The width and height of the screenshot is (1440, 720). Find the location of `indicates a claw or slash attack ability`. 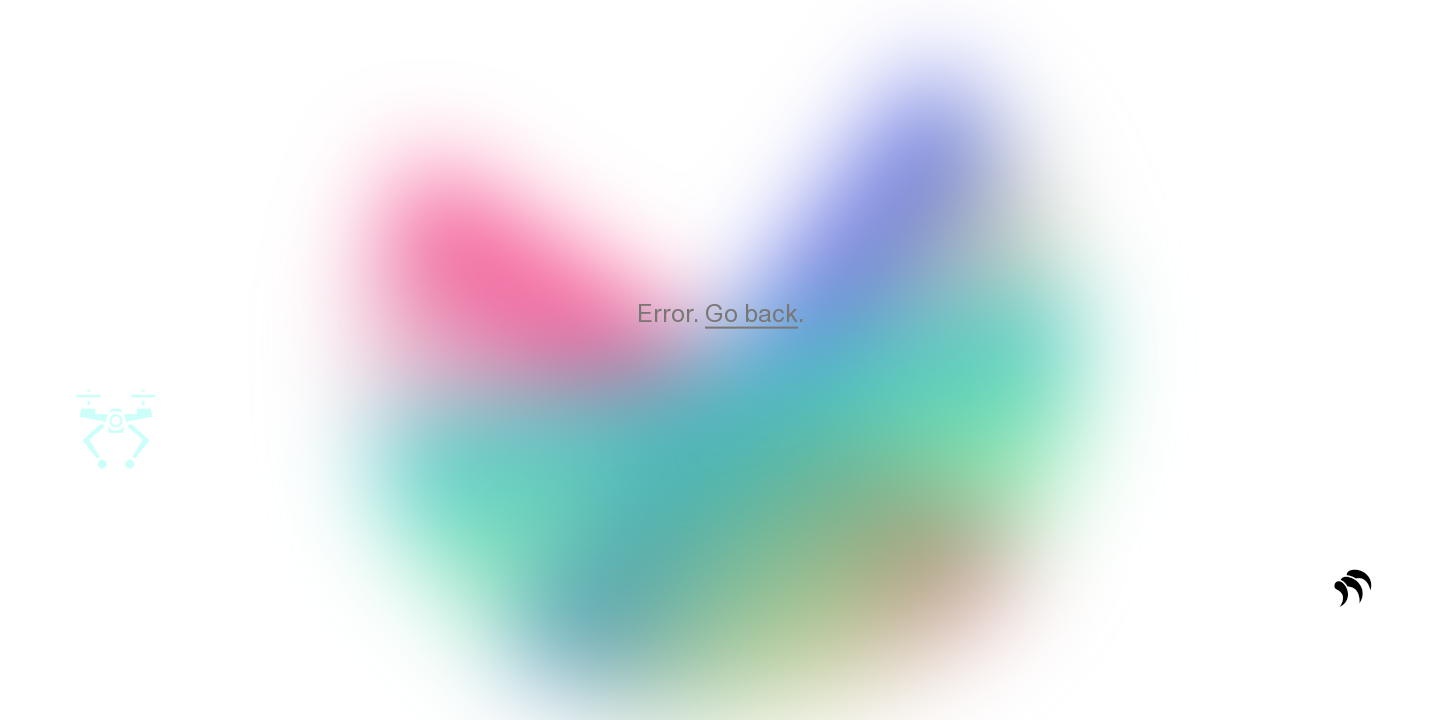

indicates a claw or slash attack ability is located at coordinates (1353, 588).